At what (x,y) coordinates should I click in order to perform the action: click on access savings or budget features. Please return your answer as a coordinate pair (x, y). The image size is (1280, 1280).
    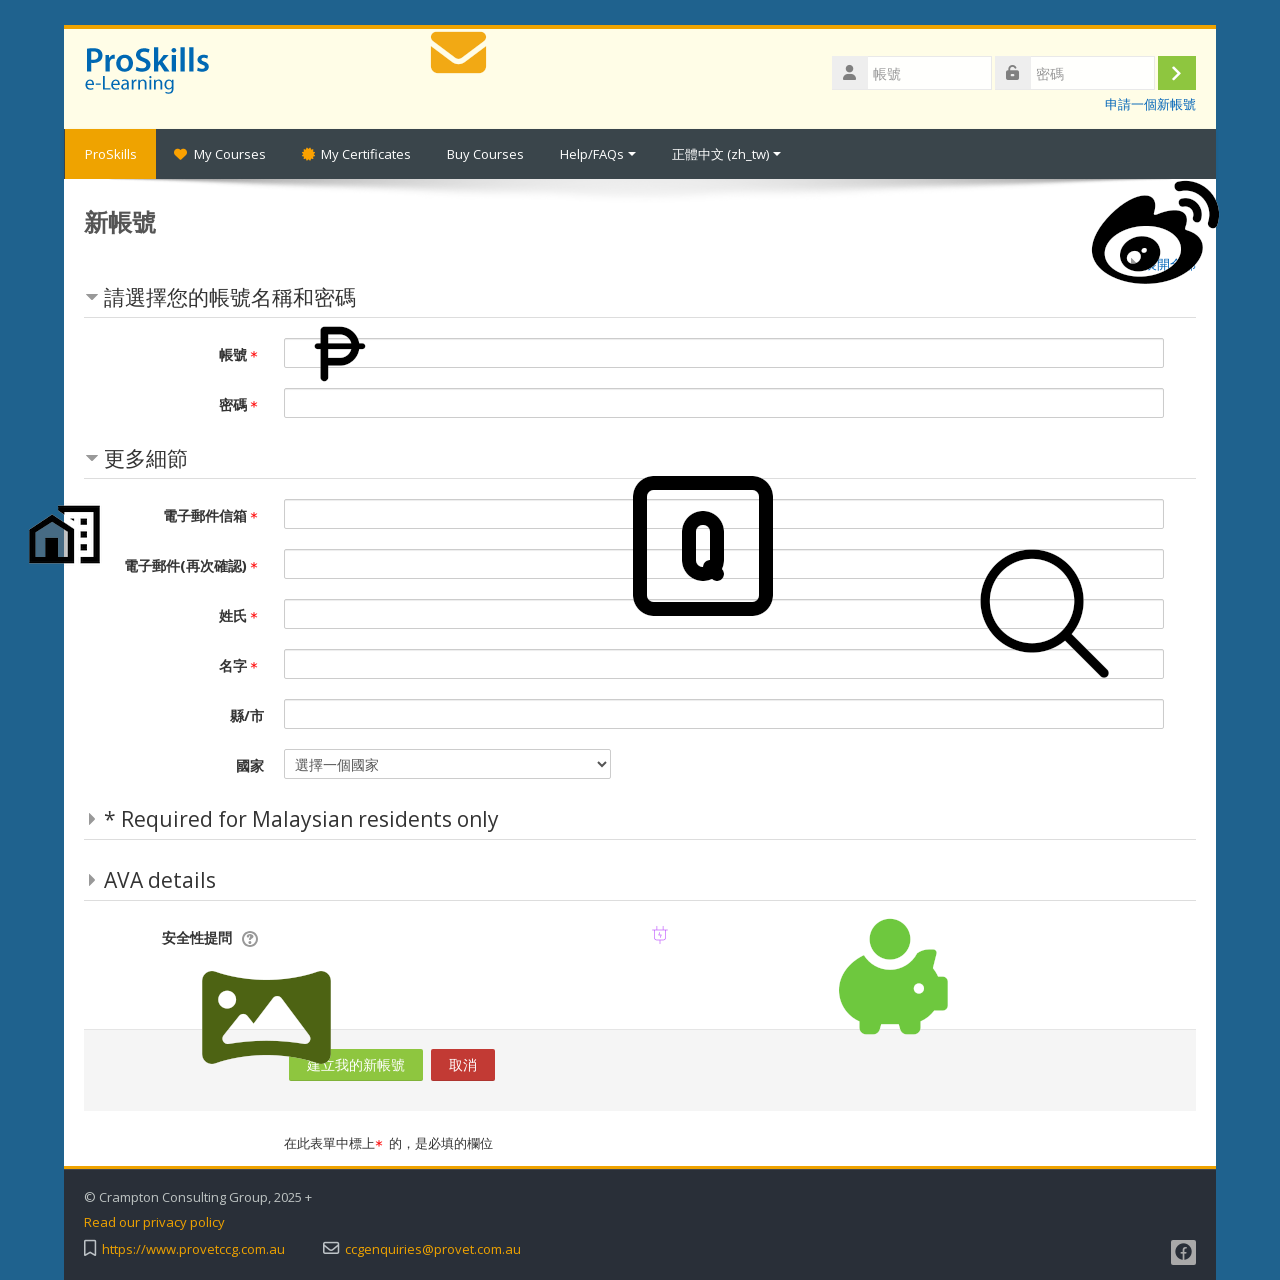
    Looking at the image, I should click on (890, 980).